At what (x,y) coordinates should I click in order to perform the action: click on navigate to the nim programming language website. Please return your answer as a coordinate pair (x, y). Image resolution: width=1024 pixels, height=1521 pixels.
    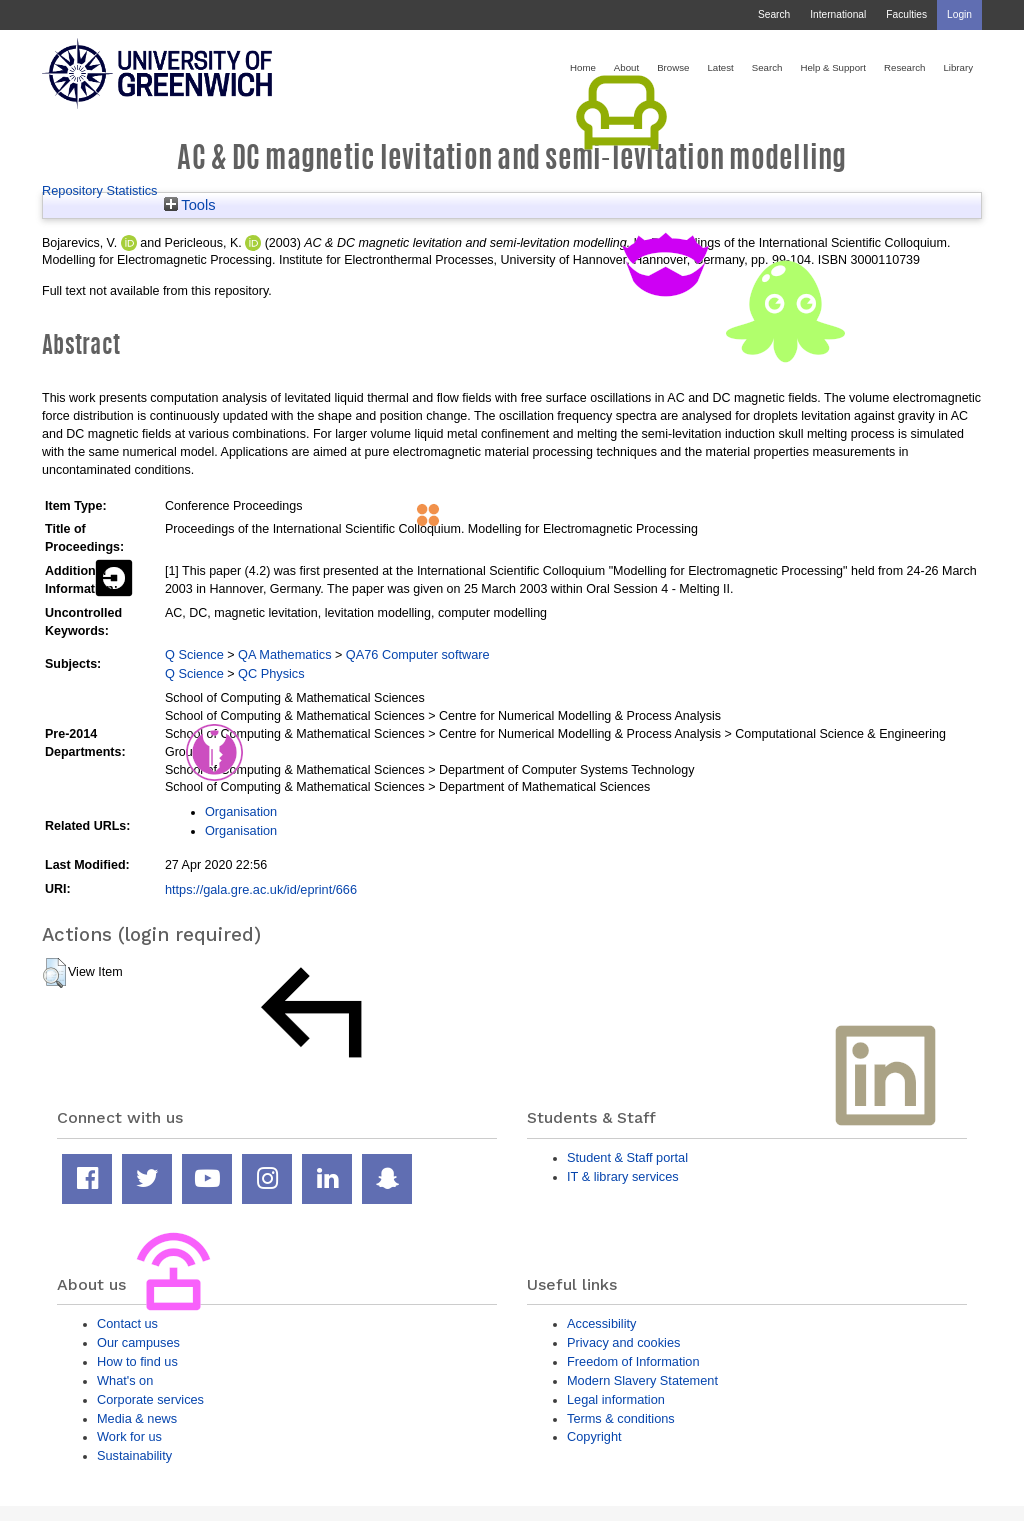
    Looking at the image, I should click on (665, 264).